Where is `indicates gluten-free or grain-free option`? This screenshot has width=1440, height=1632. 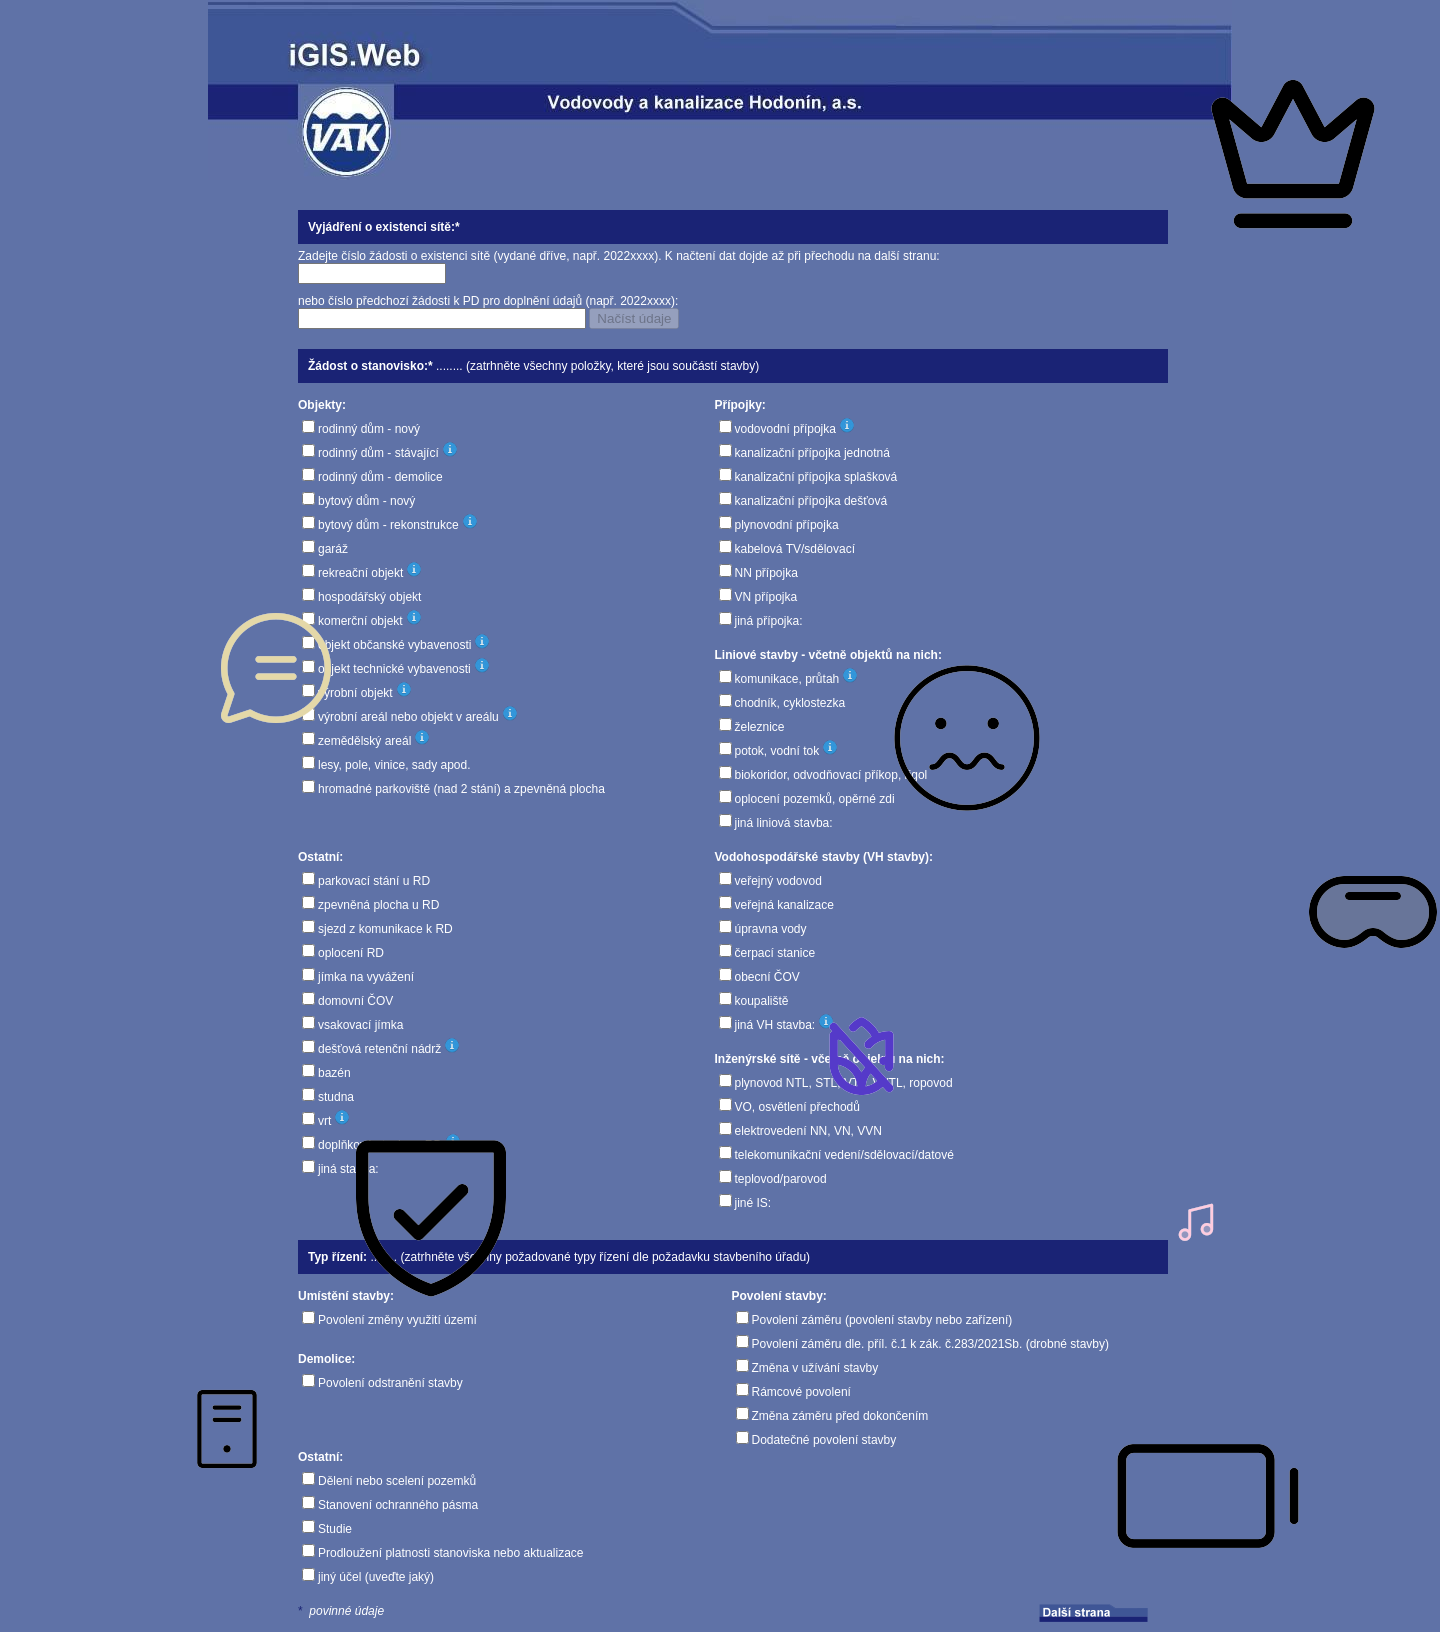 indicates gluten-free or grain-free option is located at coordinates (861, 1057).